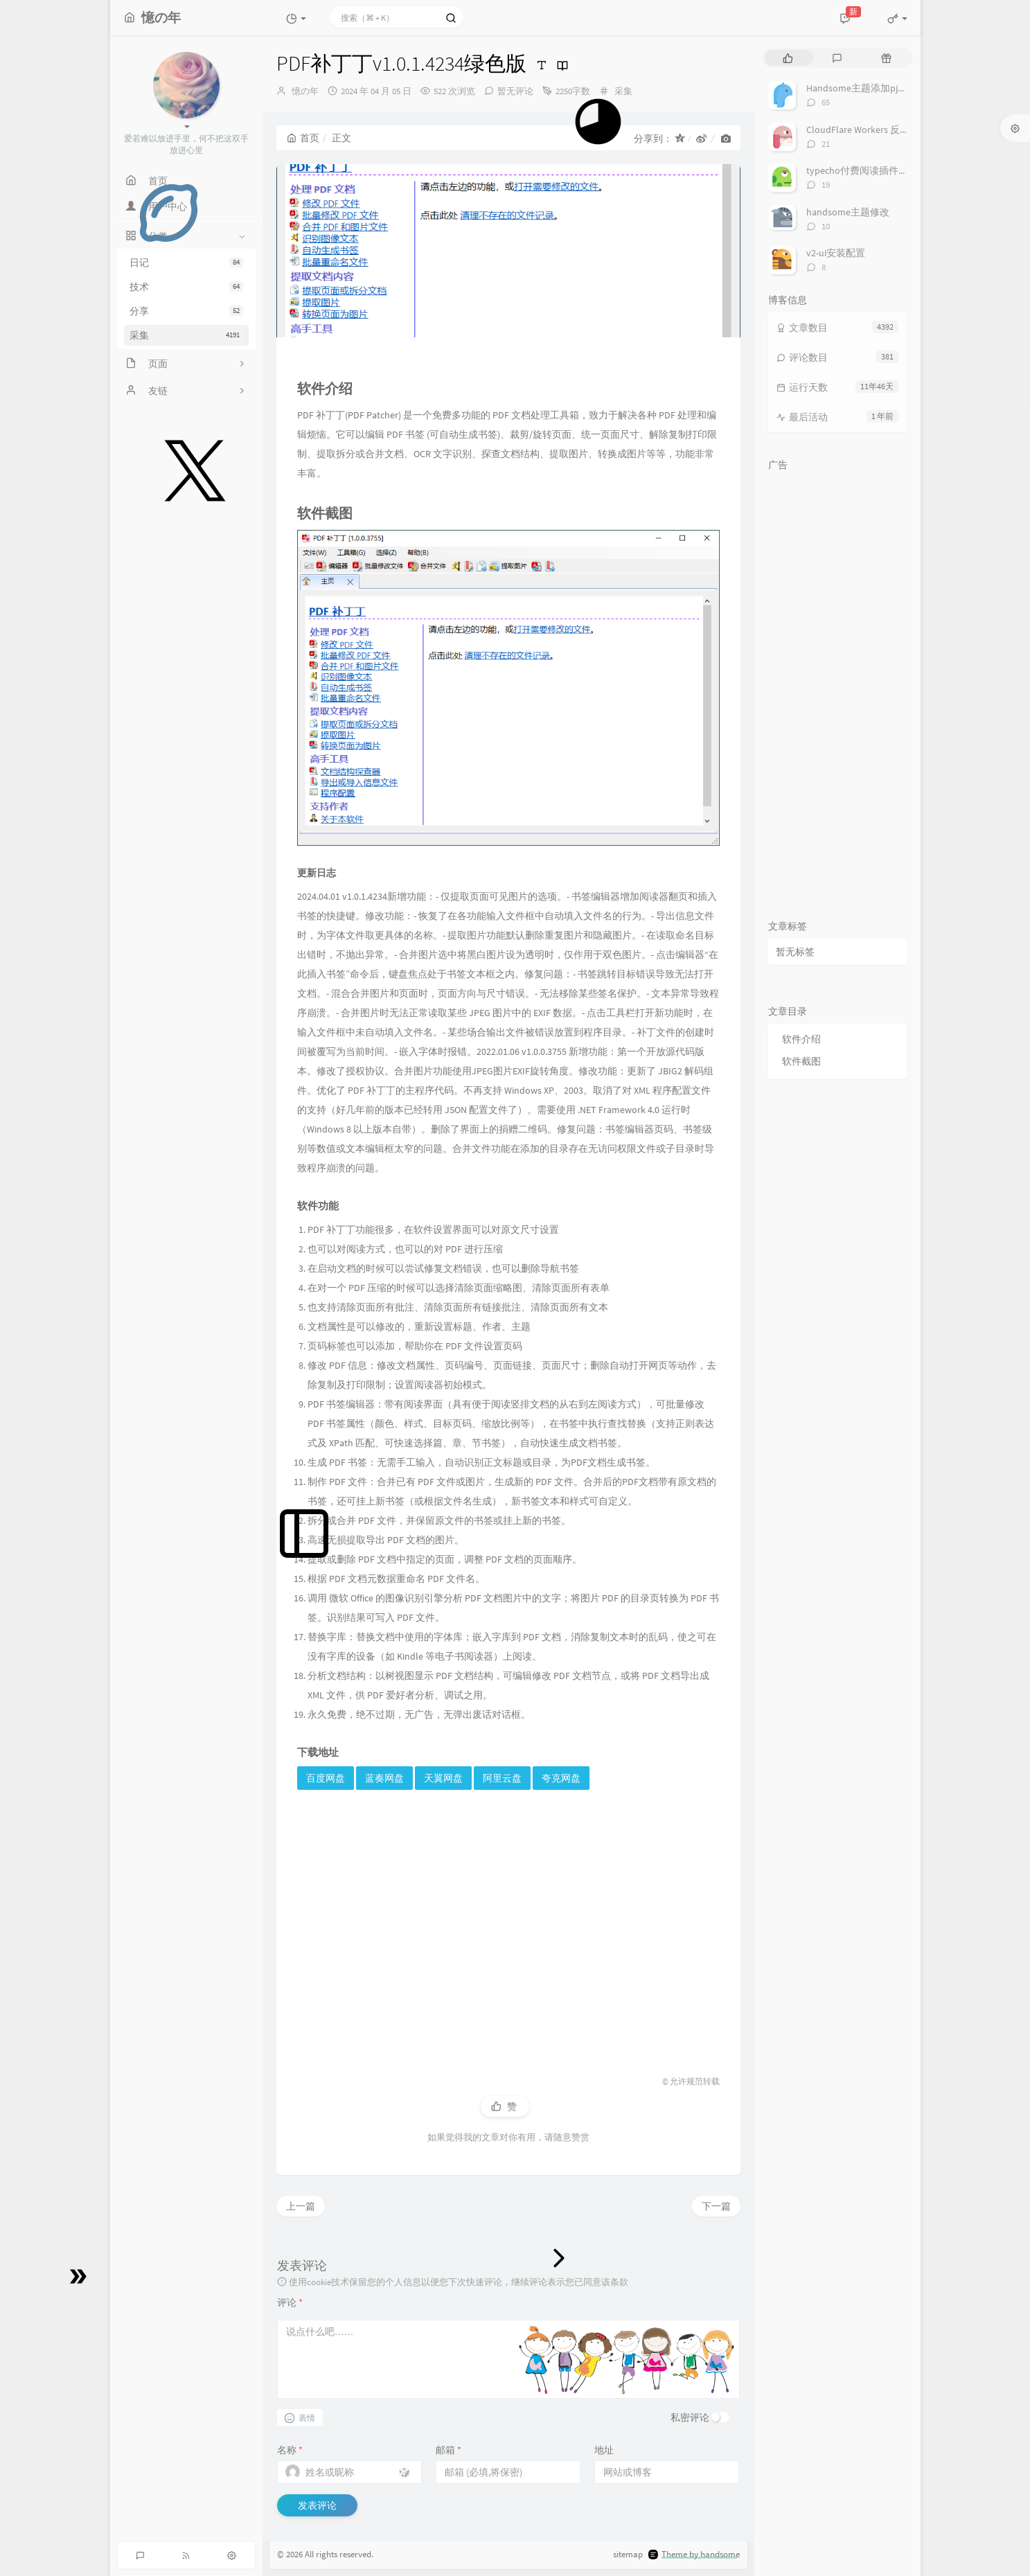  I want to click on toggle the sidebar panel, so click(304, 1534).